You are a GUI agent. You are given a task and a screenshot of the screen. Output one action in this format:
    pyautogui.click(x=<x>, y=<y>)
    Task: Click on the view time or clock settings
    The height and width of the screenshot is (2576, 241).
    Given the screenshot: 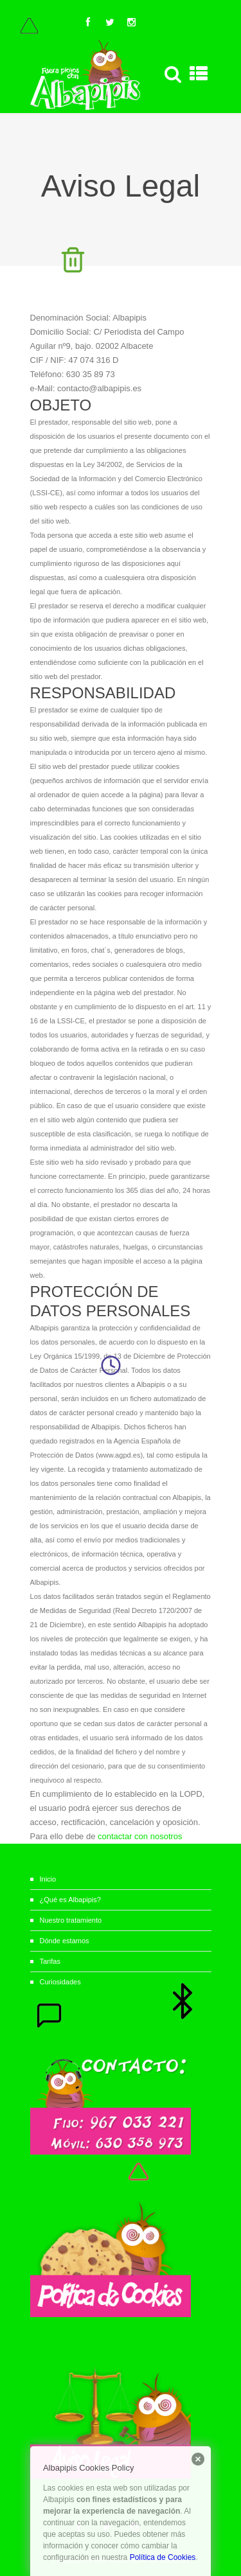 What is the action you would take?
    pyautogui.click(x=111, y=1365)
    